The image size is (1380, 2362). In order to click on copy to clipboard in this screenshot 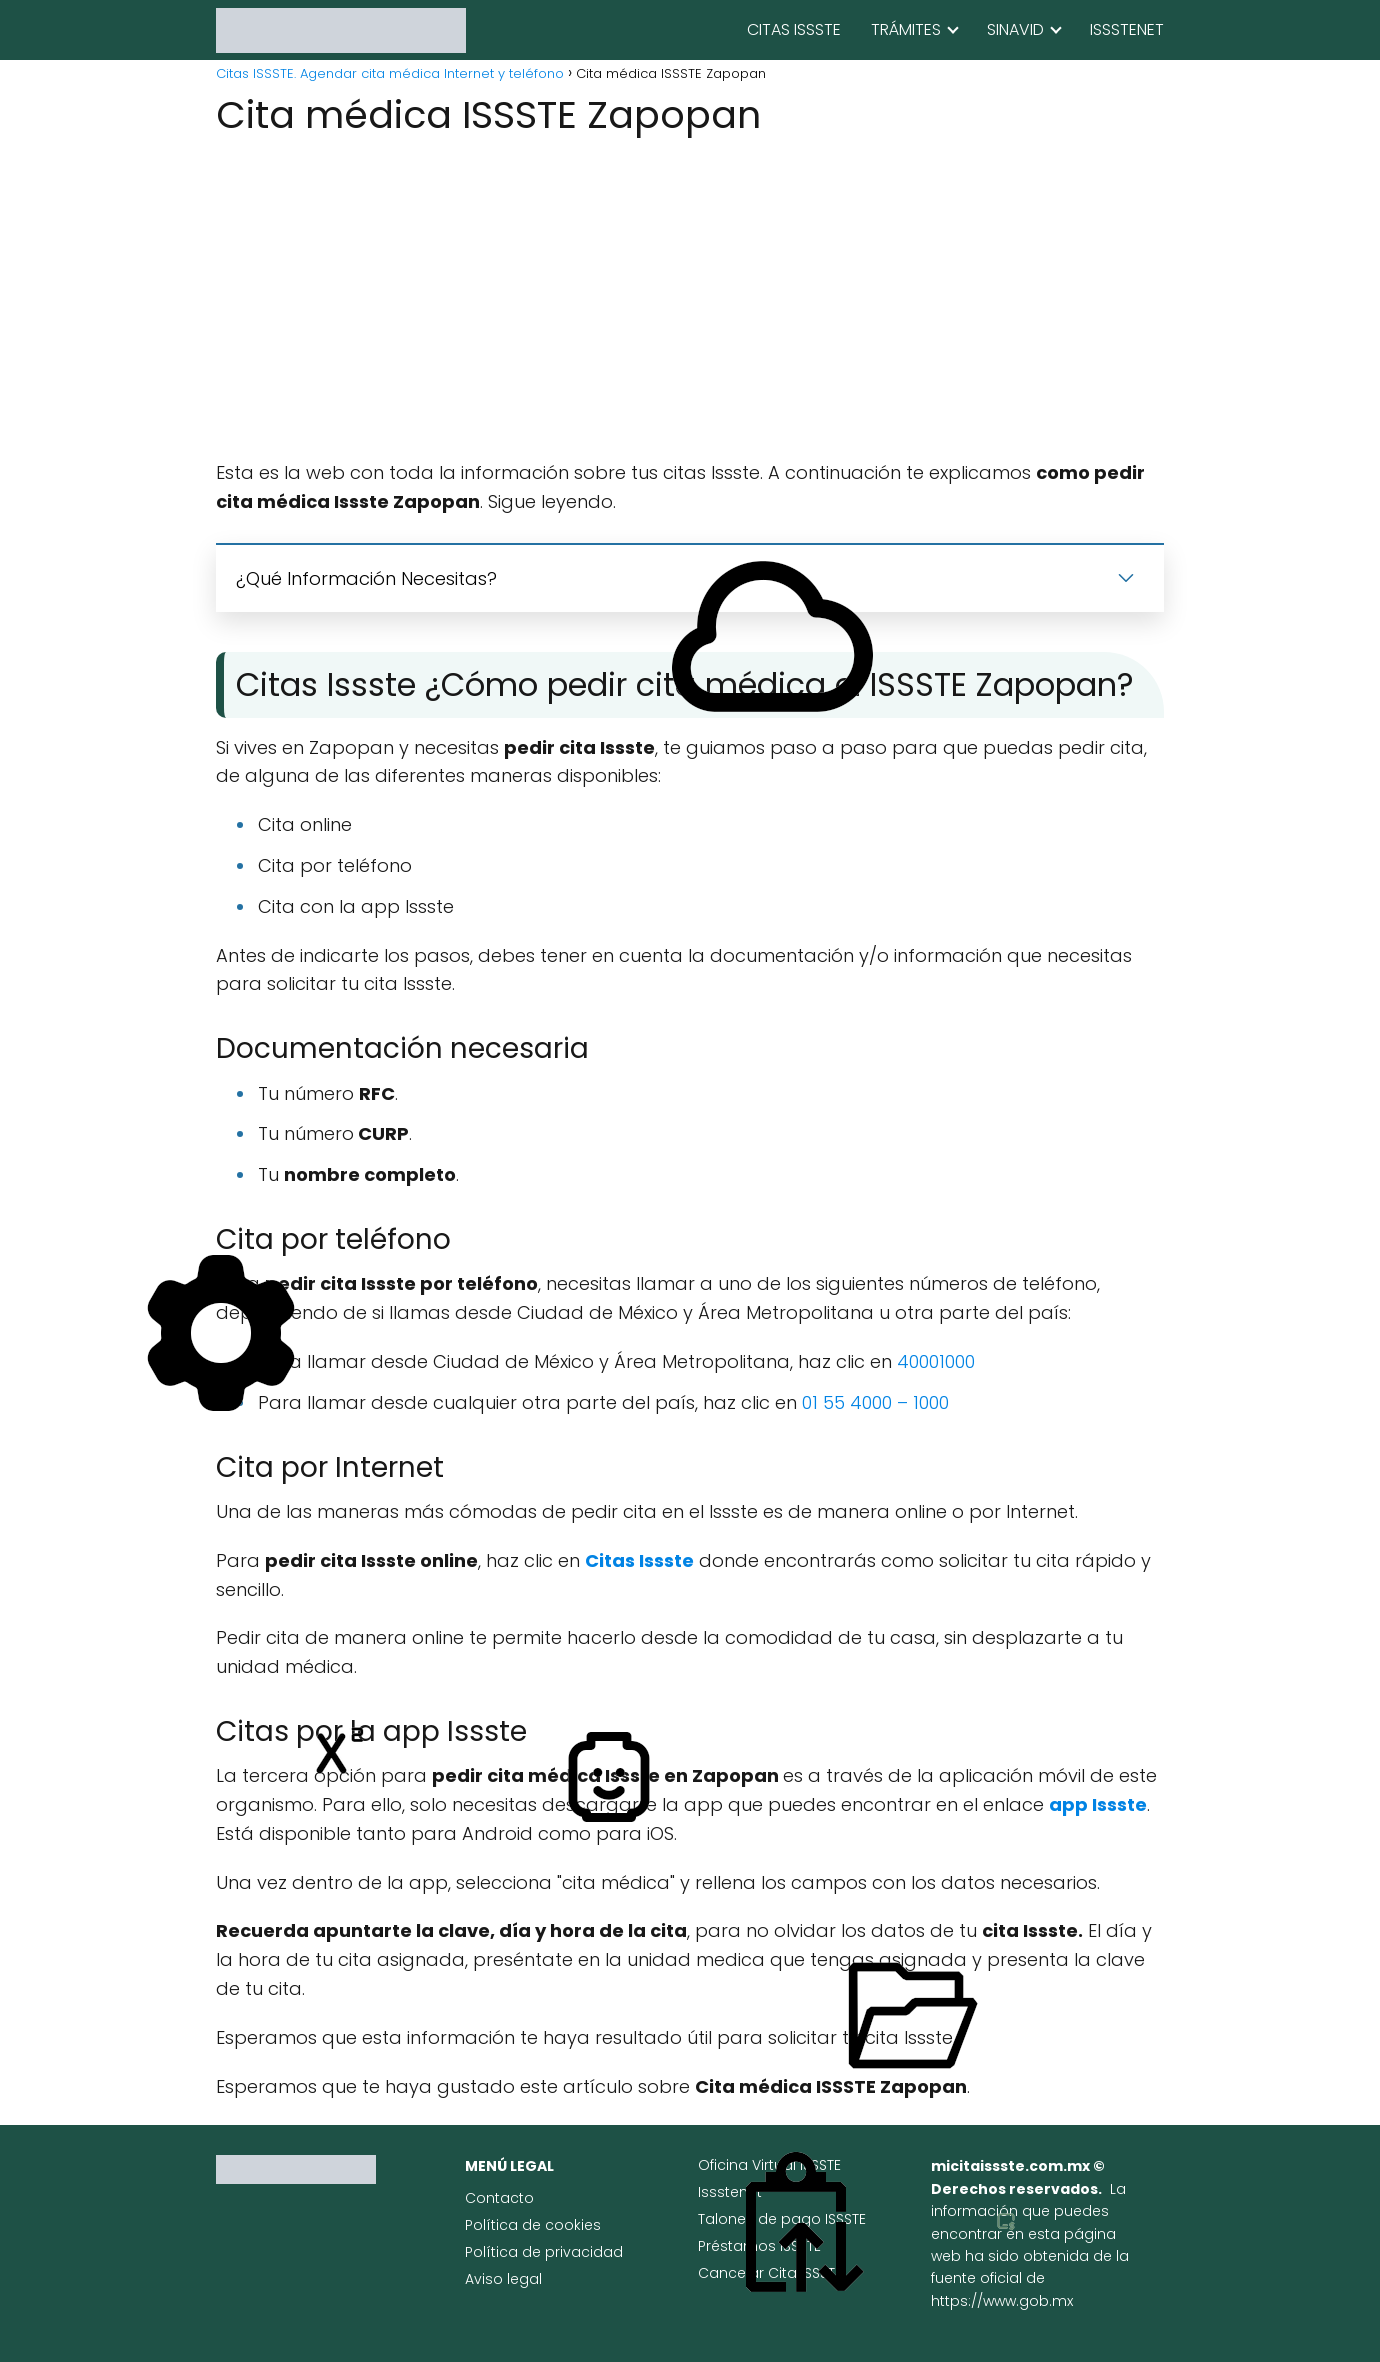, I will do `click(796, 2222)`.